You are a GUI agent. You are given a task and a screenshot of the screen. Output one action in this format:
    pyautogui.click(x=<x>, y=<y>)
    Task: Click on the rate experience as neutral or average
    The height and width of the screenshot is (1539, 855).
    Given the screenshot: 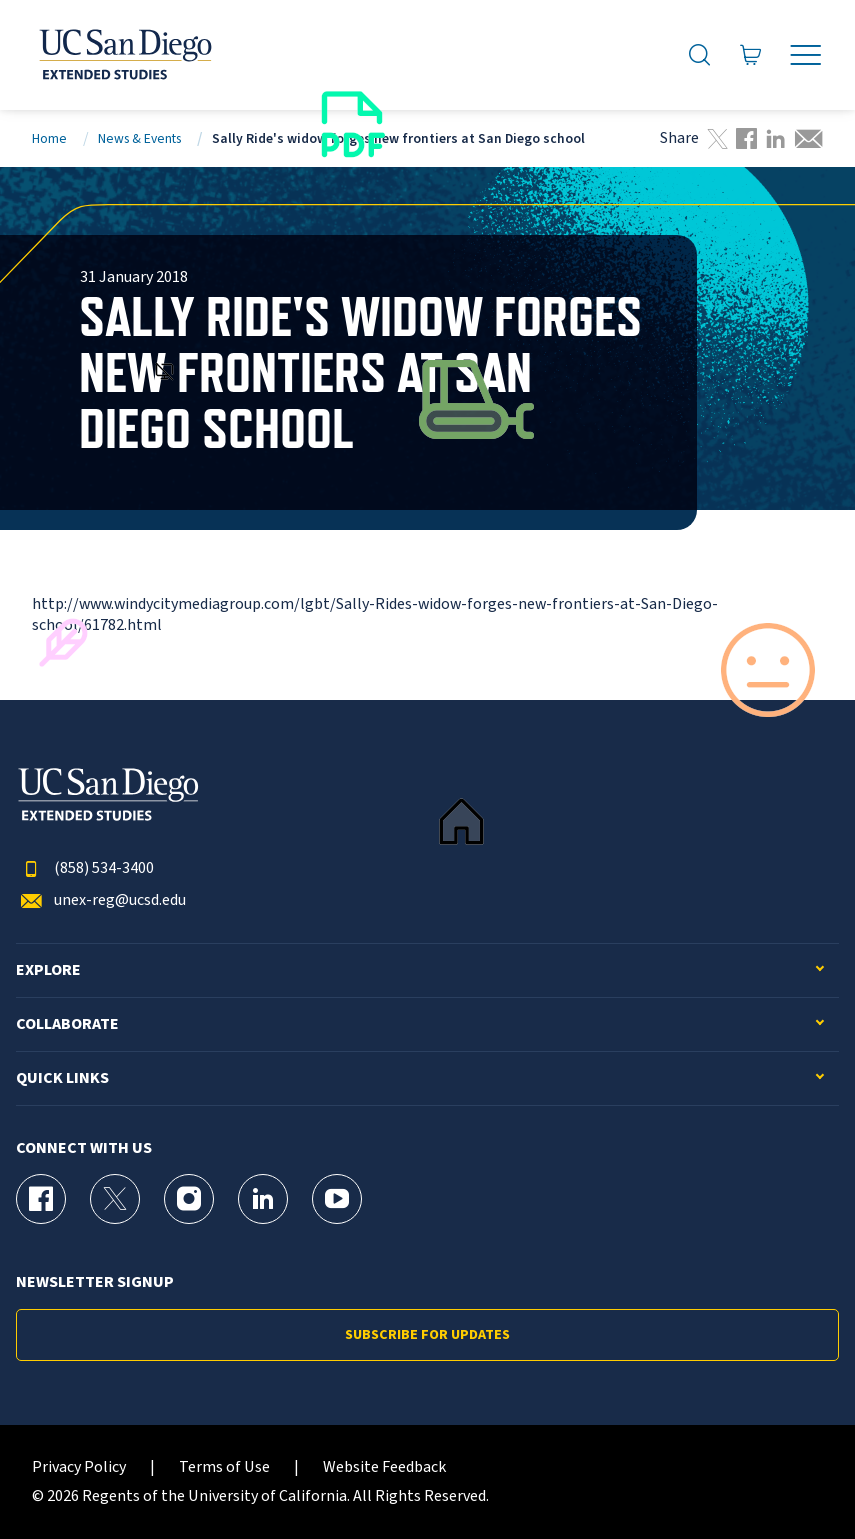 What is the action you would take?
    pyautogui.click(x=768, y=670)
    